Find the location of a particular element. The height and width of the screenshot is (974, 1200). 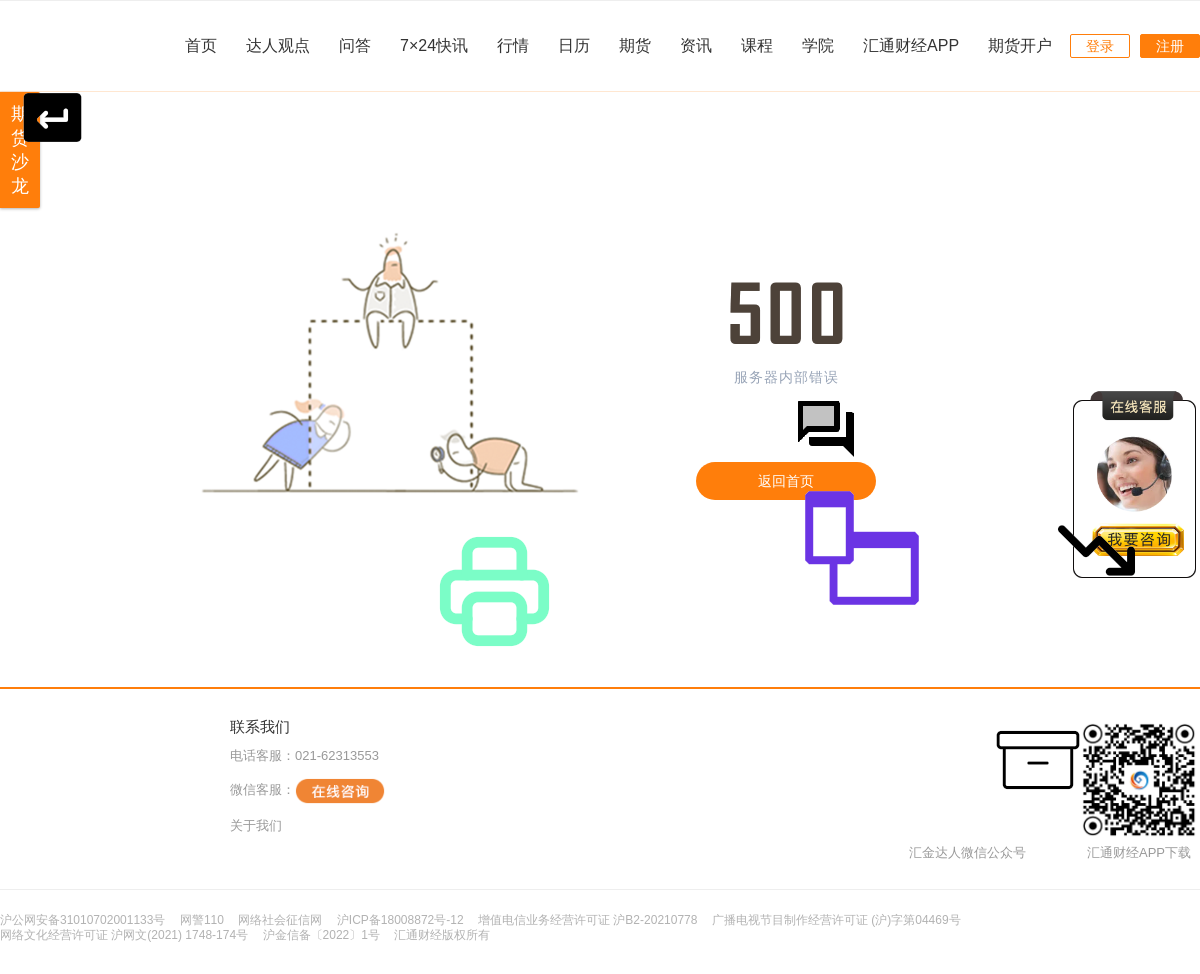

archive an item or conversation is located at coordinates (1038, 760).